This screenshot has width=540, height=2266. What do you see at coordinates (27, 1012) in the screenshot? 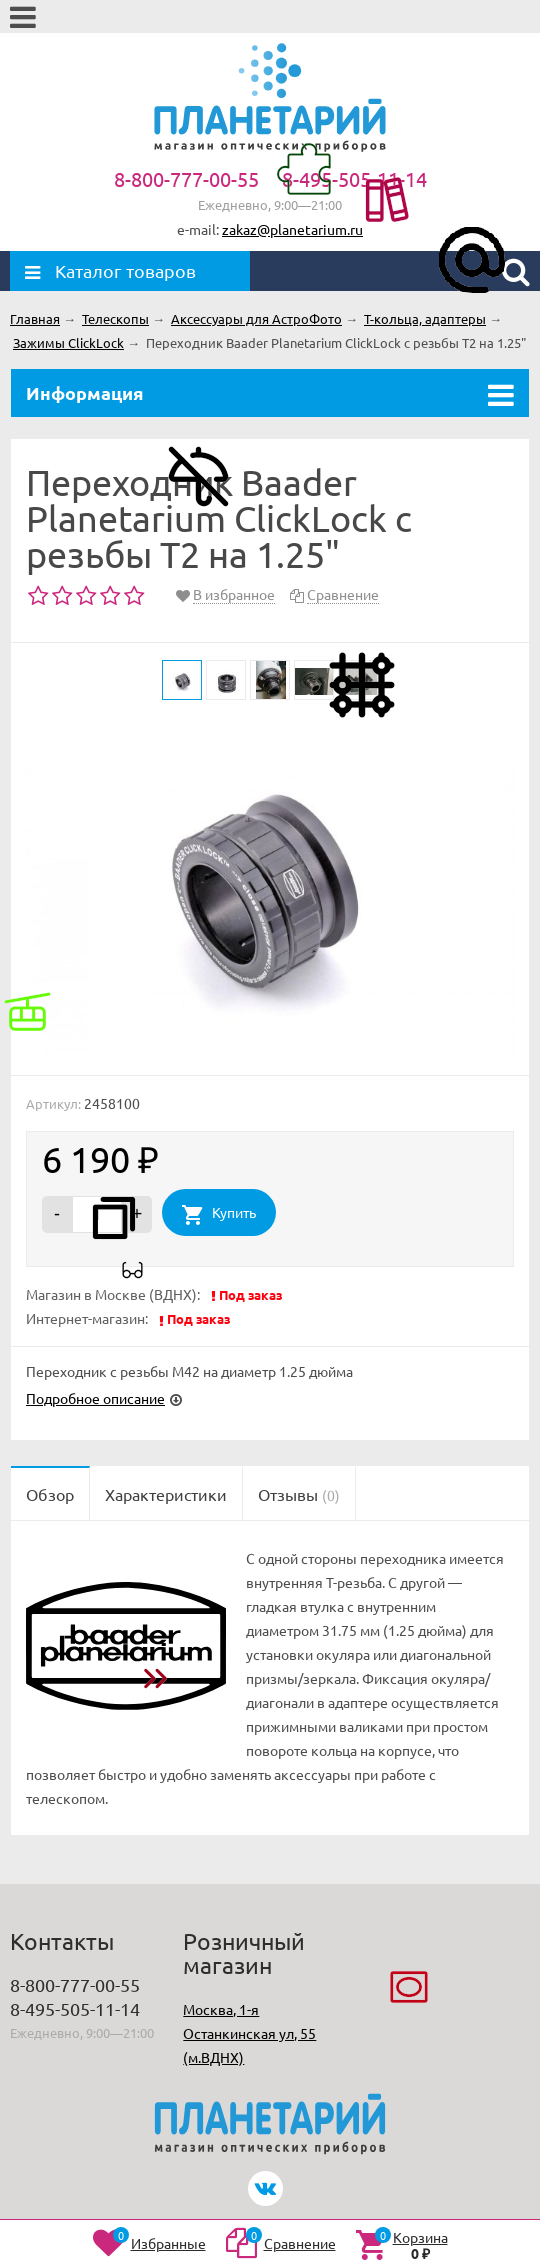
I see `access cable car or gondola transit information` at bounding box center [27, 1012].